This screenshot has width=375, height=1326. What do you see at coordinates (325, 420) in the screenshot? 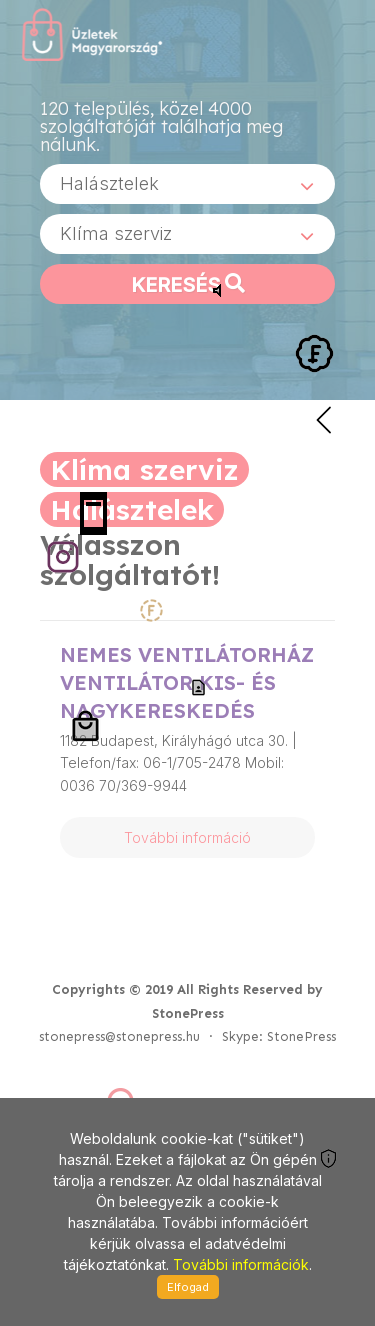
I see `go back to the previous screen` at bounding box center [325, 420].